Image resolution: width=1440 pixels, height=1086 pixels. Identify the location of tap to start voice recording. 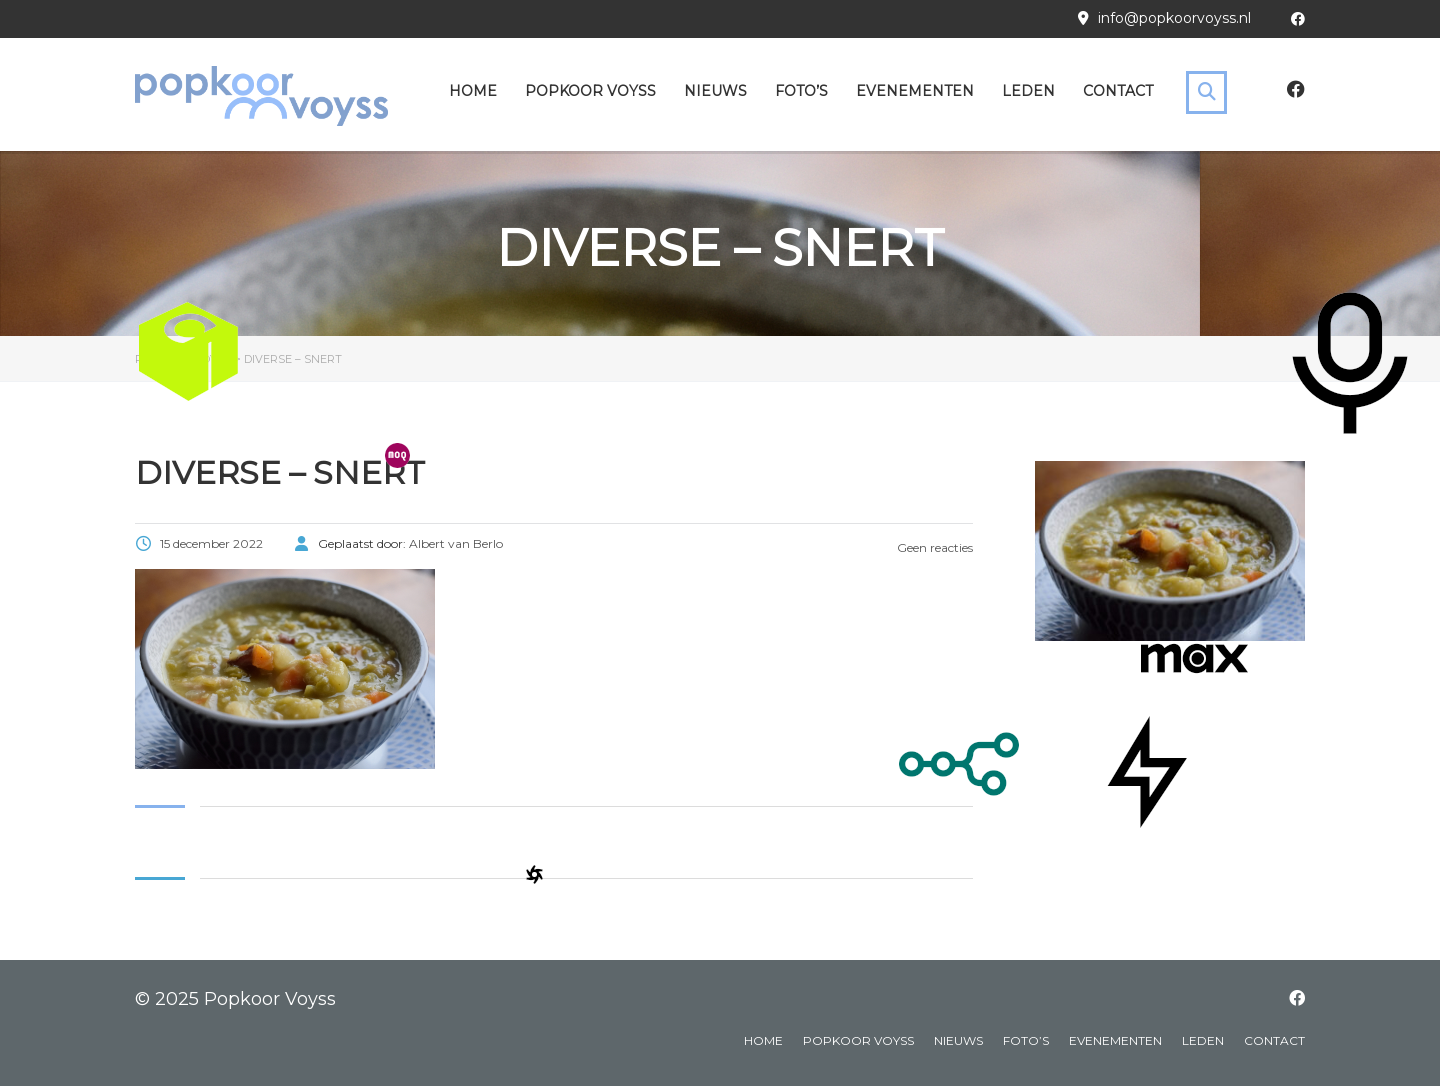
(1350, 363).